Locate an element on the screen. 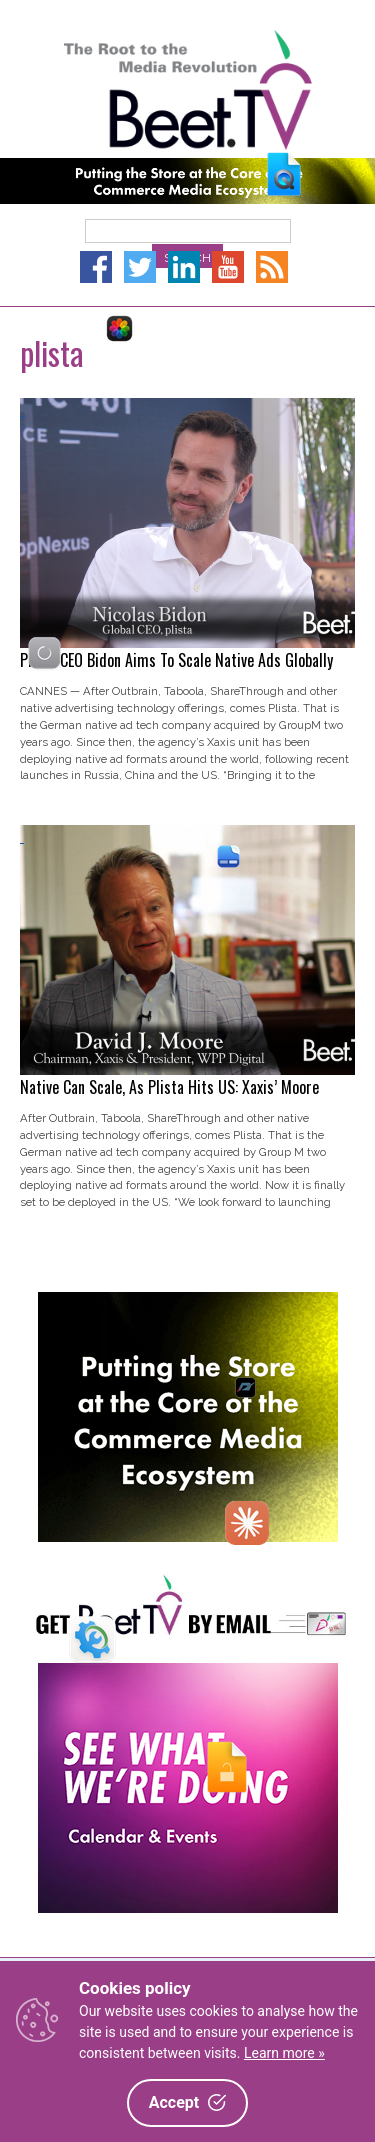 This screenshot has height=2142, width=375. open the photos app is located at coordinates (119, 328).